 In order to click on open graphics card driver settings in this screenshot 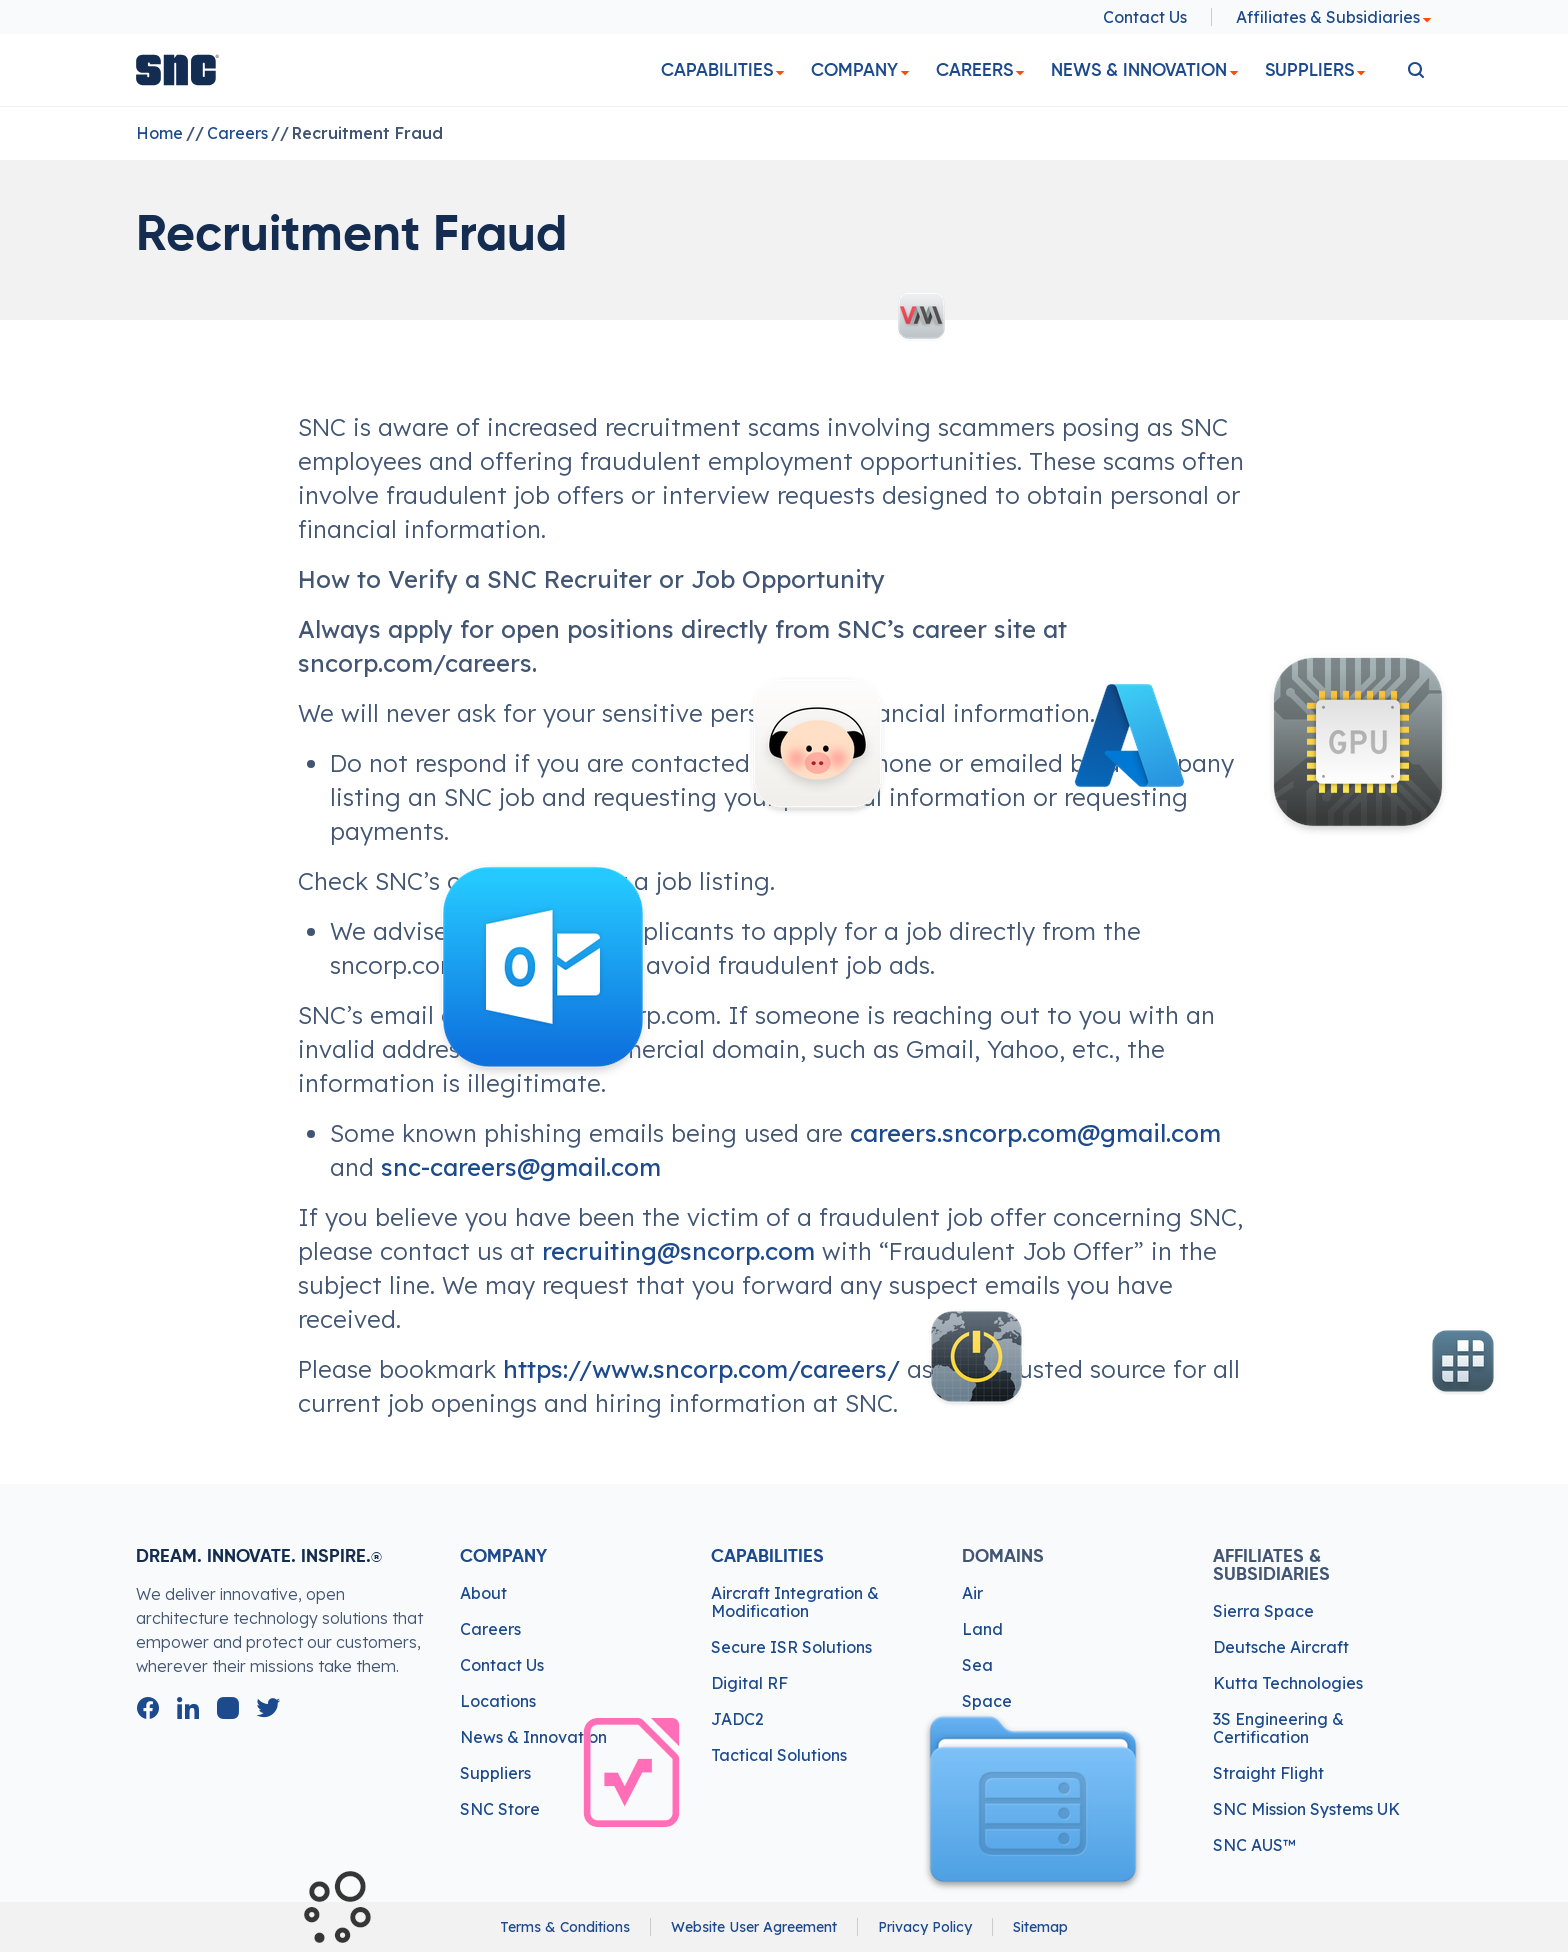, I will do `click(1358, 742)`.